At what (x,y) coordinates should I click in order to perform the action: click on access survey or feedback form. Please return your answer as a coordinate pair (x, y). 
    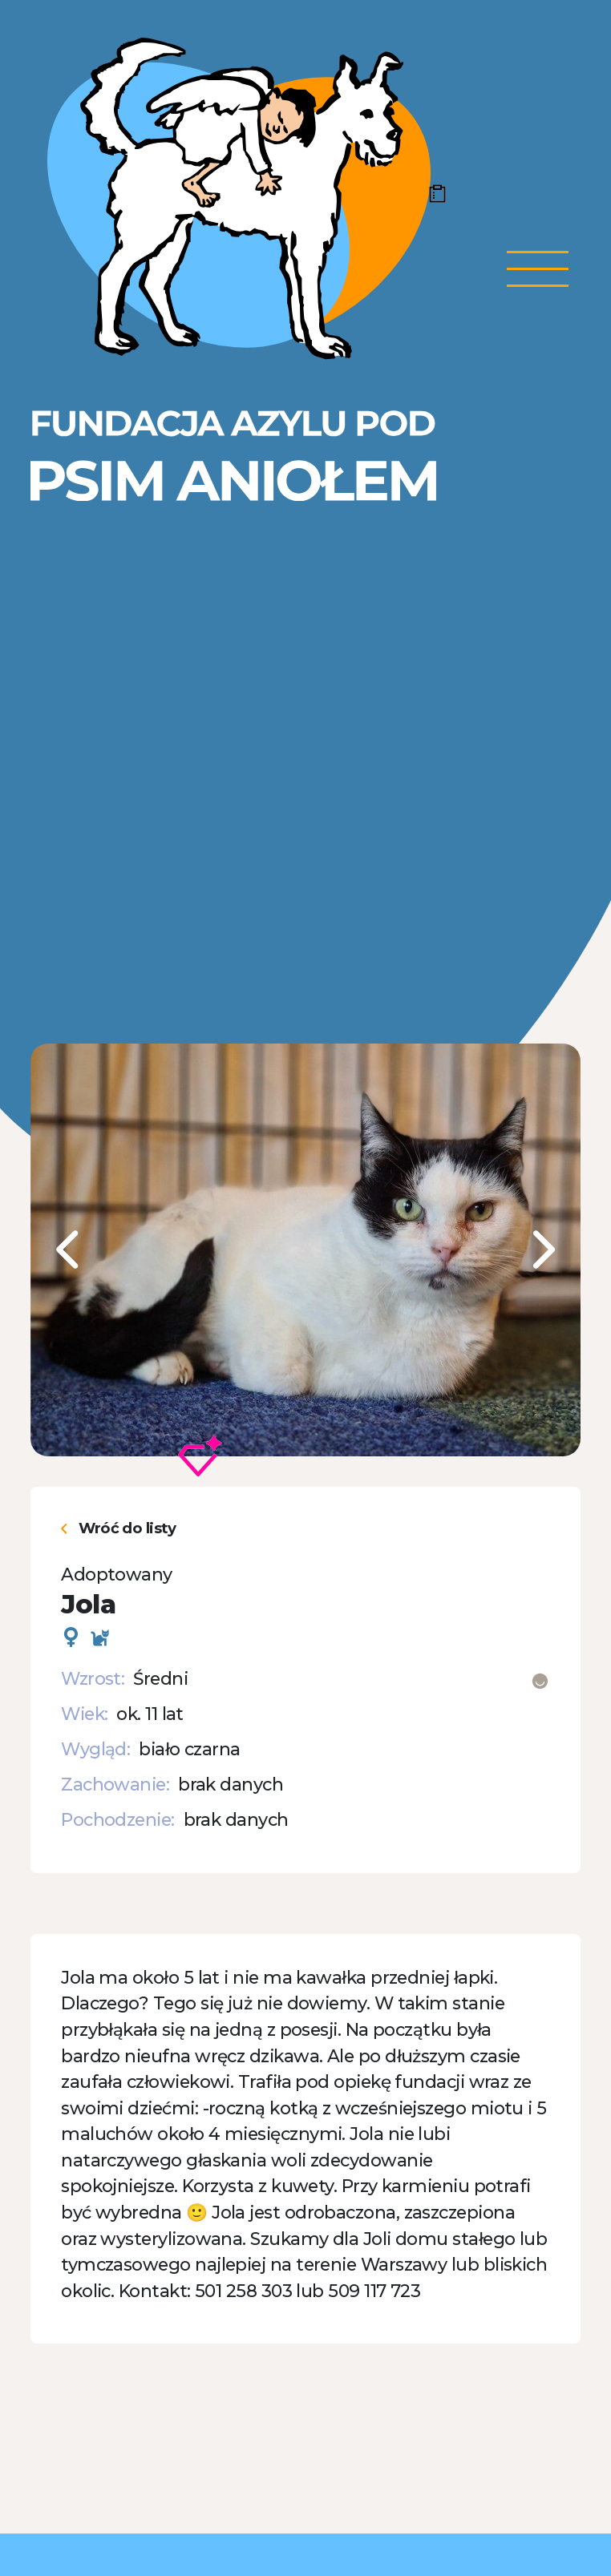
    Looking at the image, I should click on (437, 193).